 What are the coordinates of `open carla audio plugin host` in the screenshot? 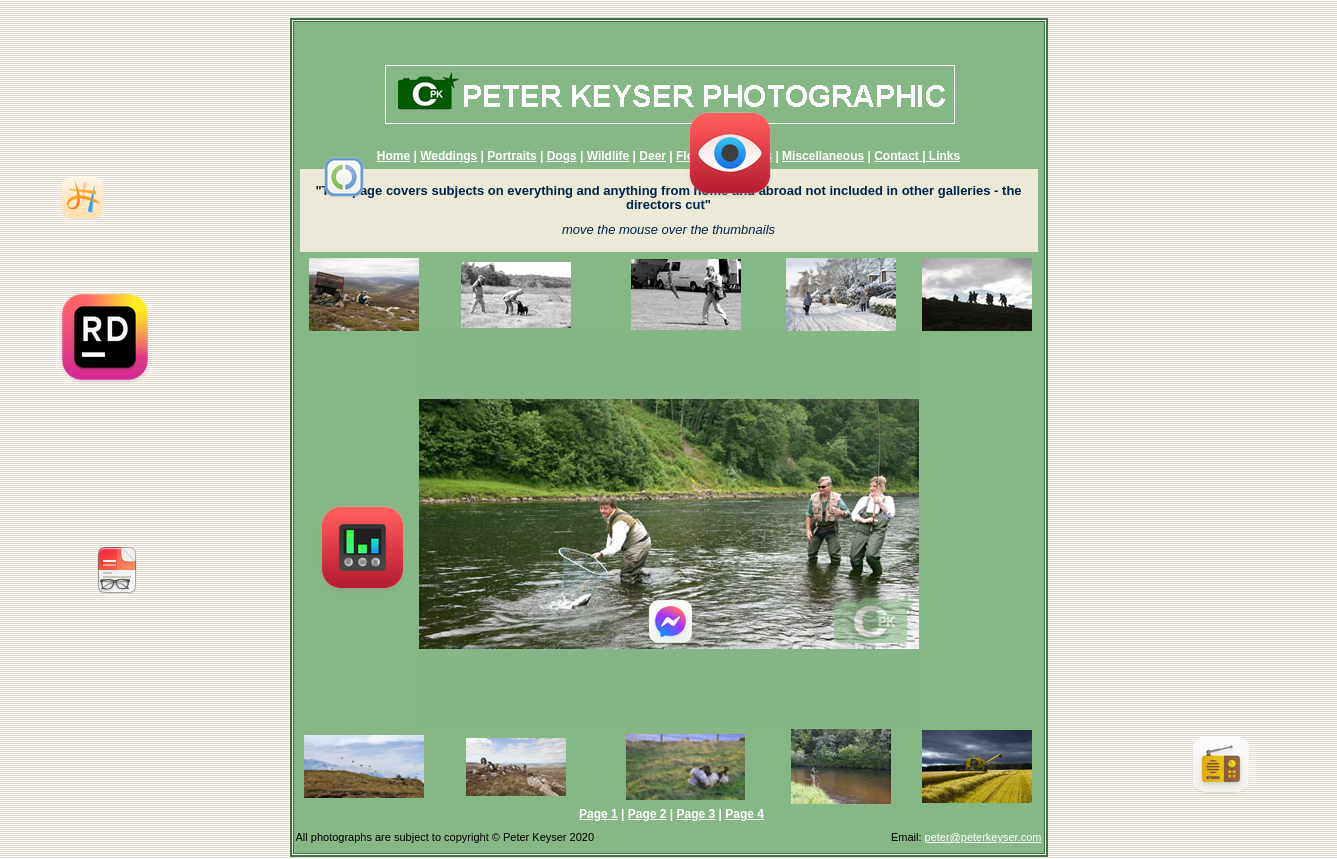 It's located at (362, 547).